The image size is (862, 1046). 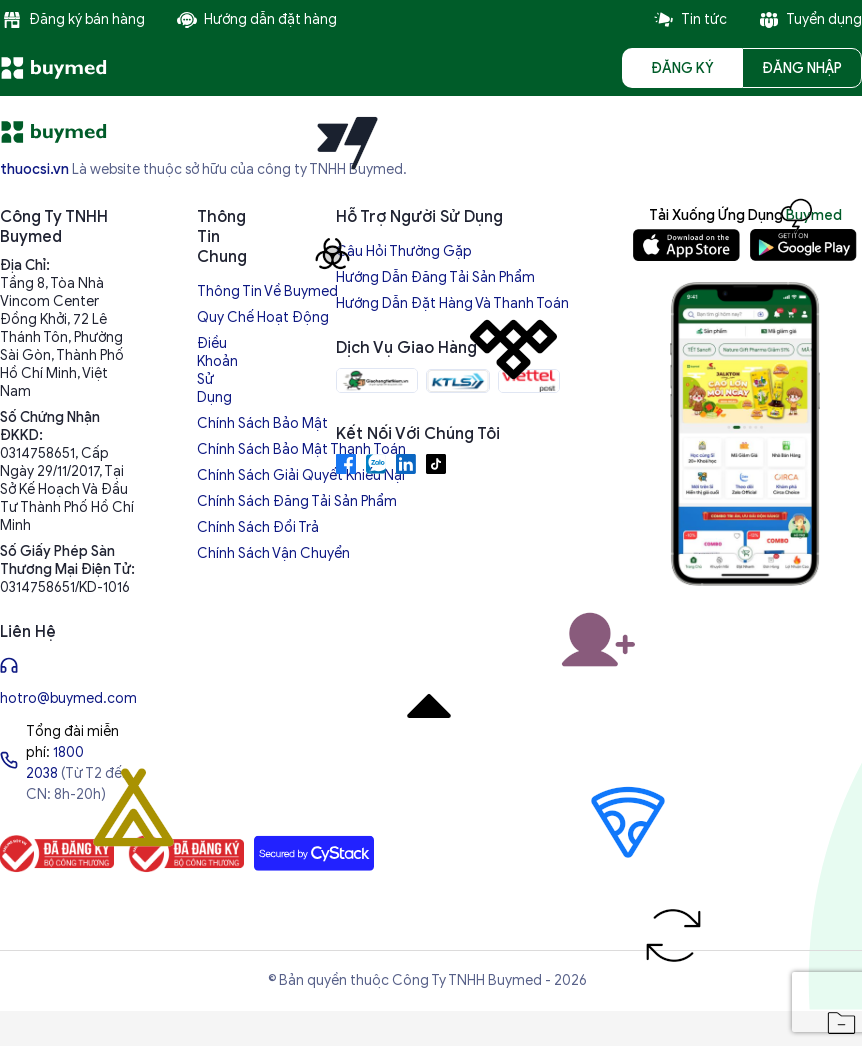 What do you see at coordinates (628, 821) in the screenshot?
I see `browse food delivery options` at bounding box center [628, 821].